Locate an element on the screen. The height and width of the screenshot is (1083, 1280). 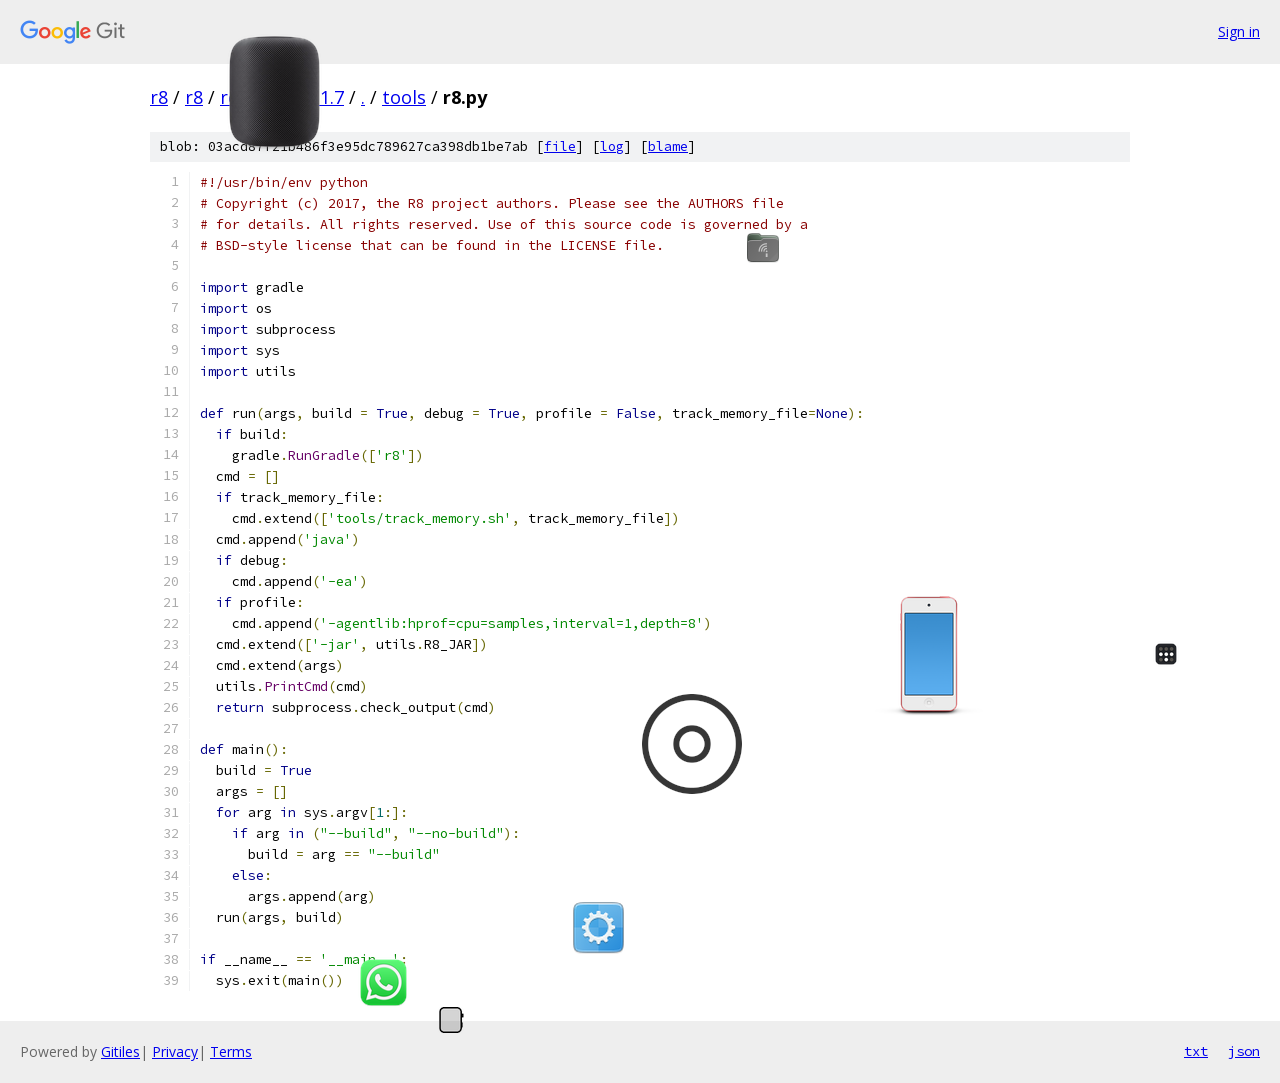
indicates optical media such as a CD or DVD is located at coordinates (692, 744).